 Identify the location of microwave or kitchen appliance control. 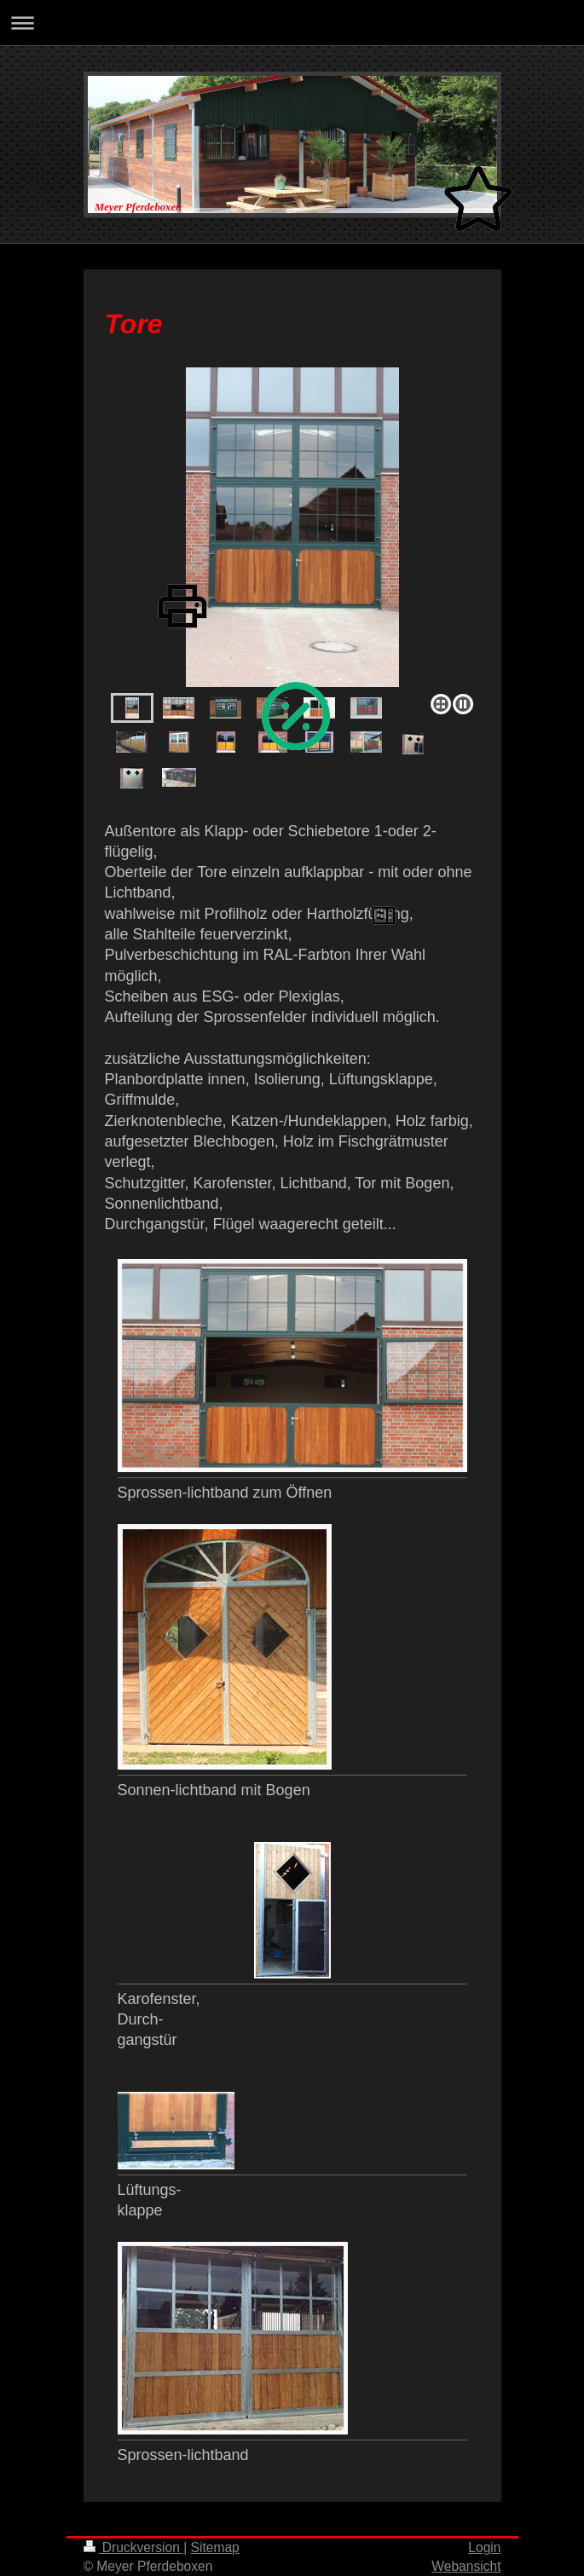
(384, 915).